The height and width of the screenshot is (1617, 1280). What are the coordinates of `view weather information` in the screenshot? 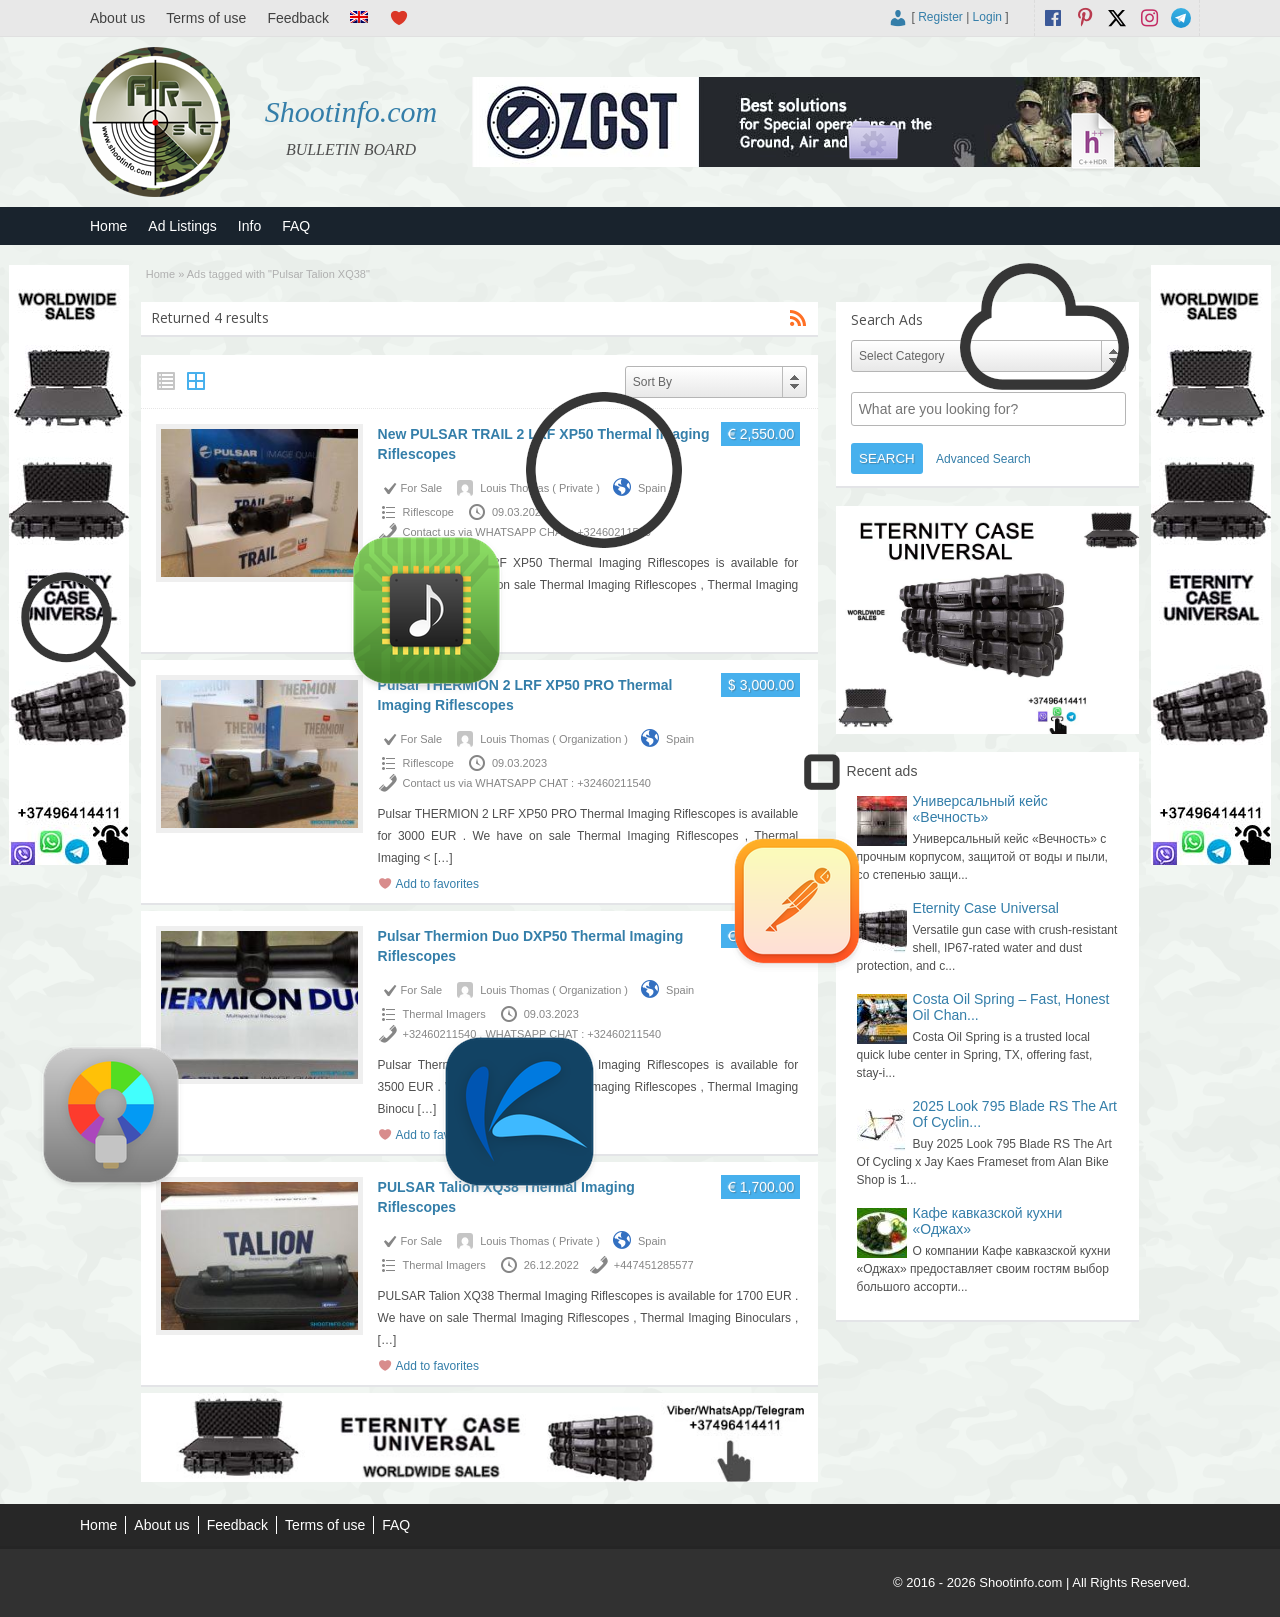 It's located at (1044, 326).